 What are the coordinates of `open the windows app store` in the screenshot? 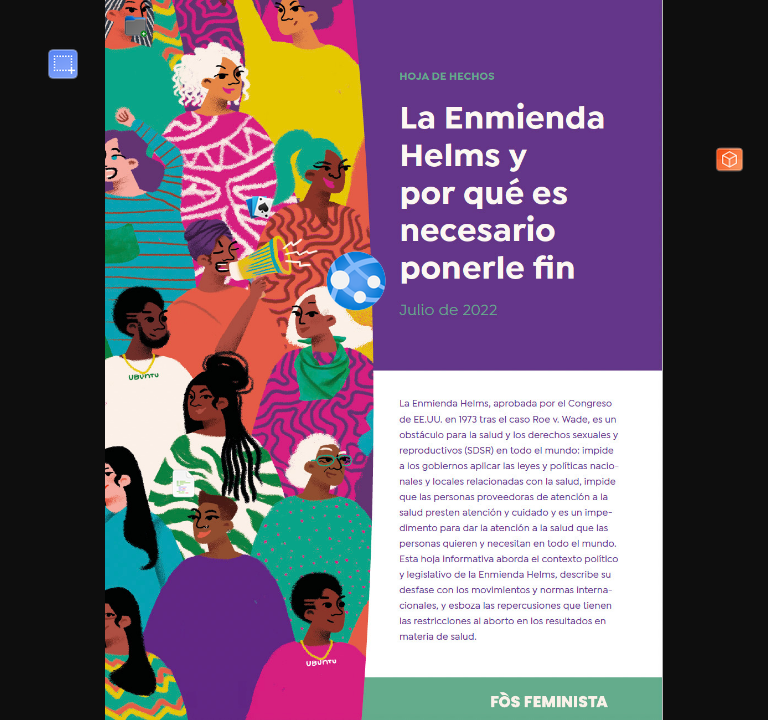 It's located at (356, 281).